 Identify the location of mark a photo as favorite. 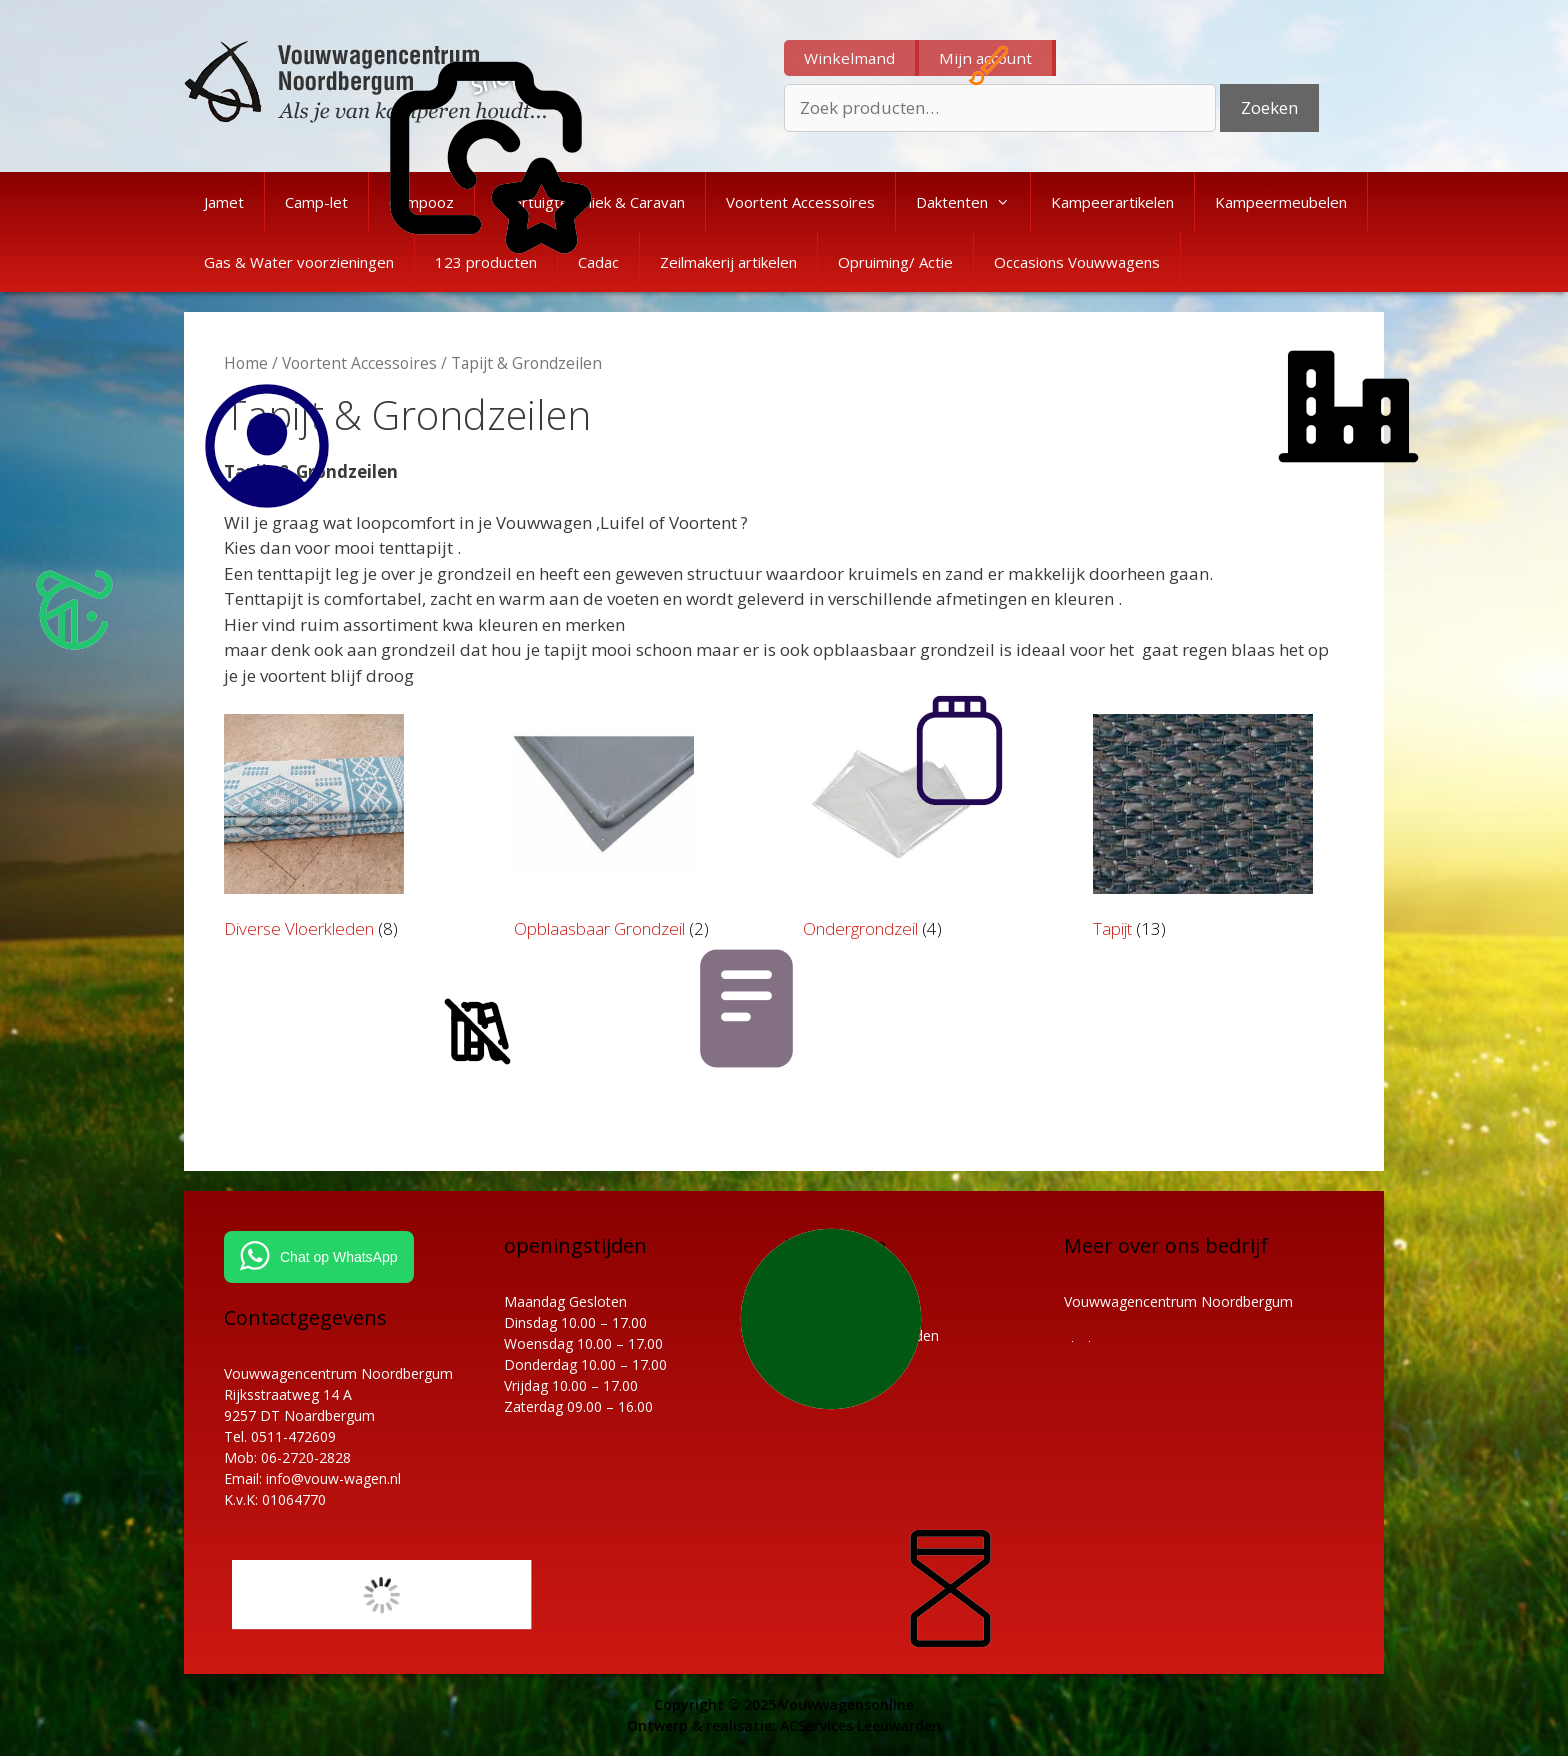
(486, 148).